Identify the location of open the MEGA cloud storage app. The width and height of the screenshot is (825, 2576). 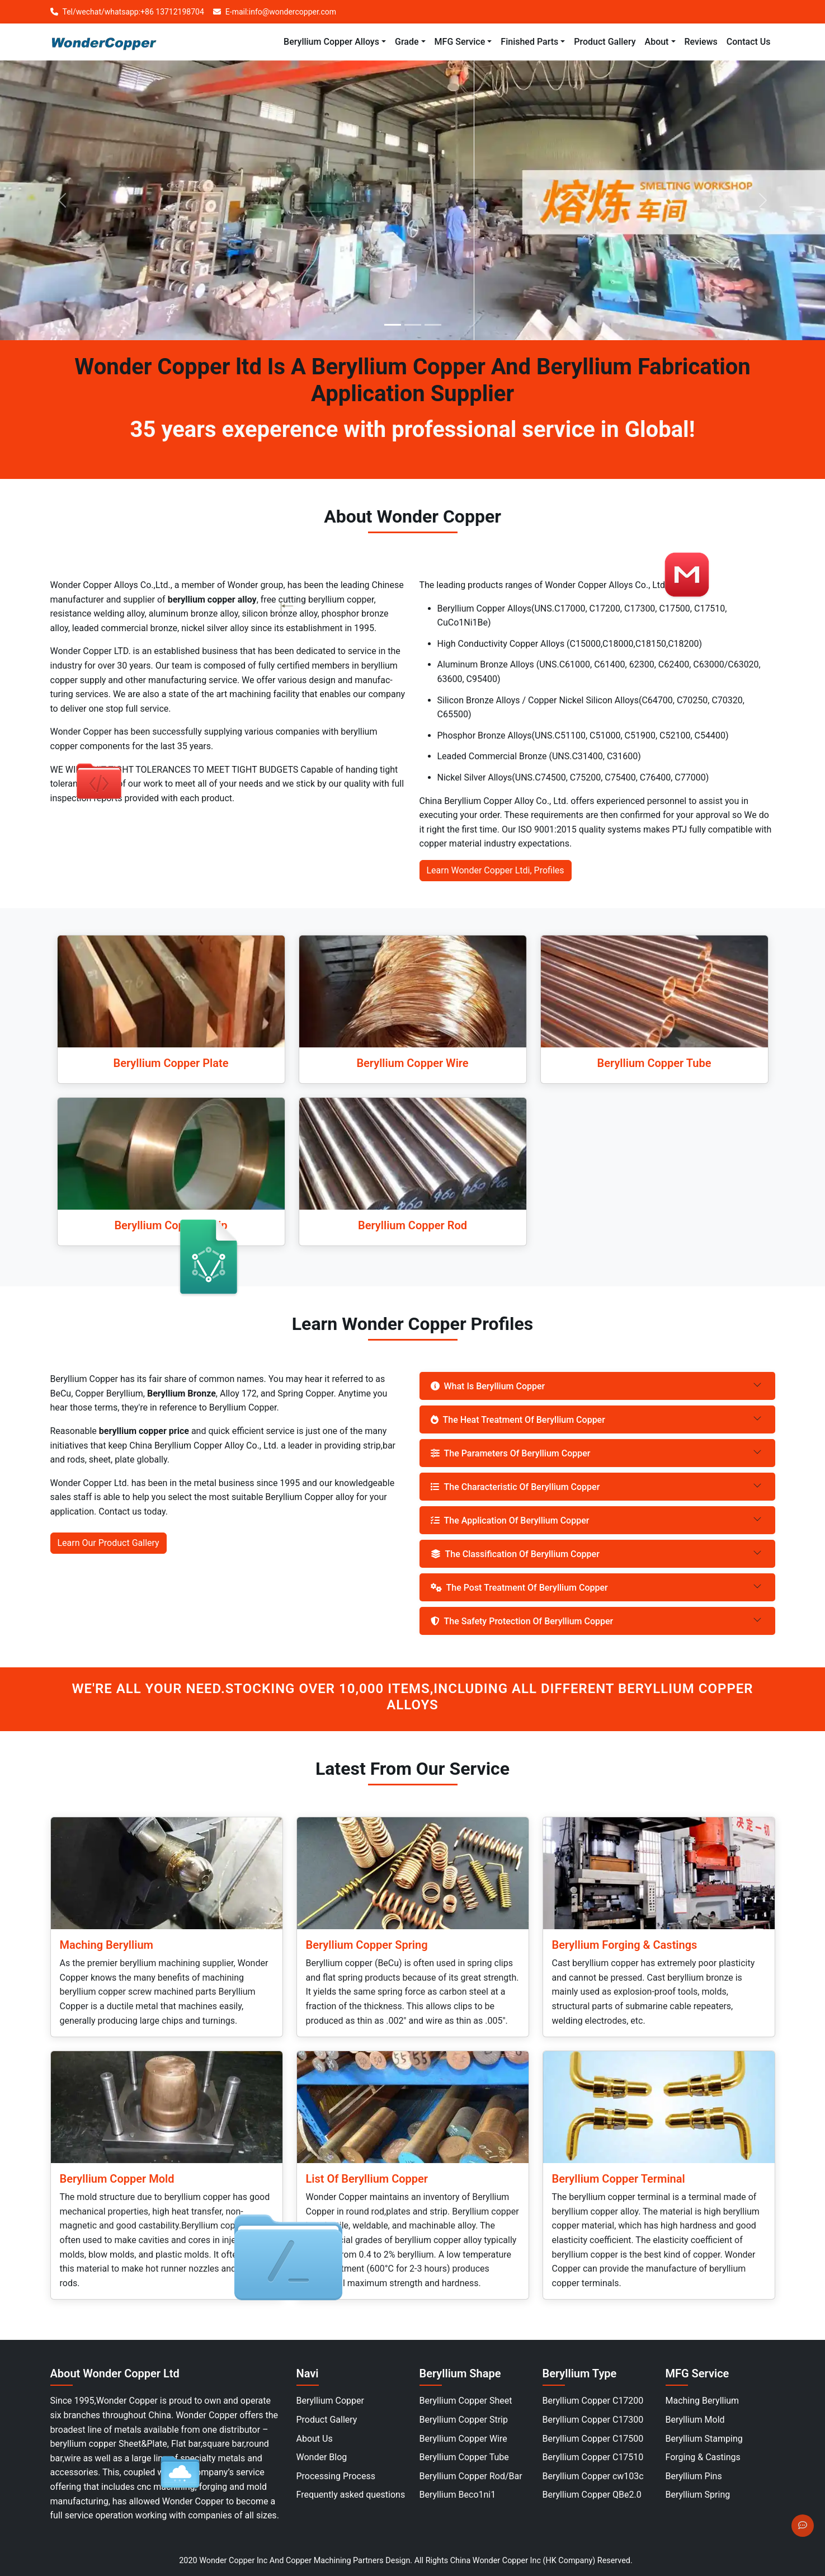
(687, 575).